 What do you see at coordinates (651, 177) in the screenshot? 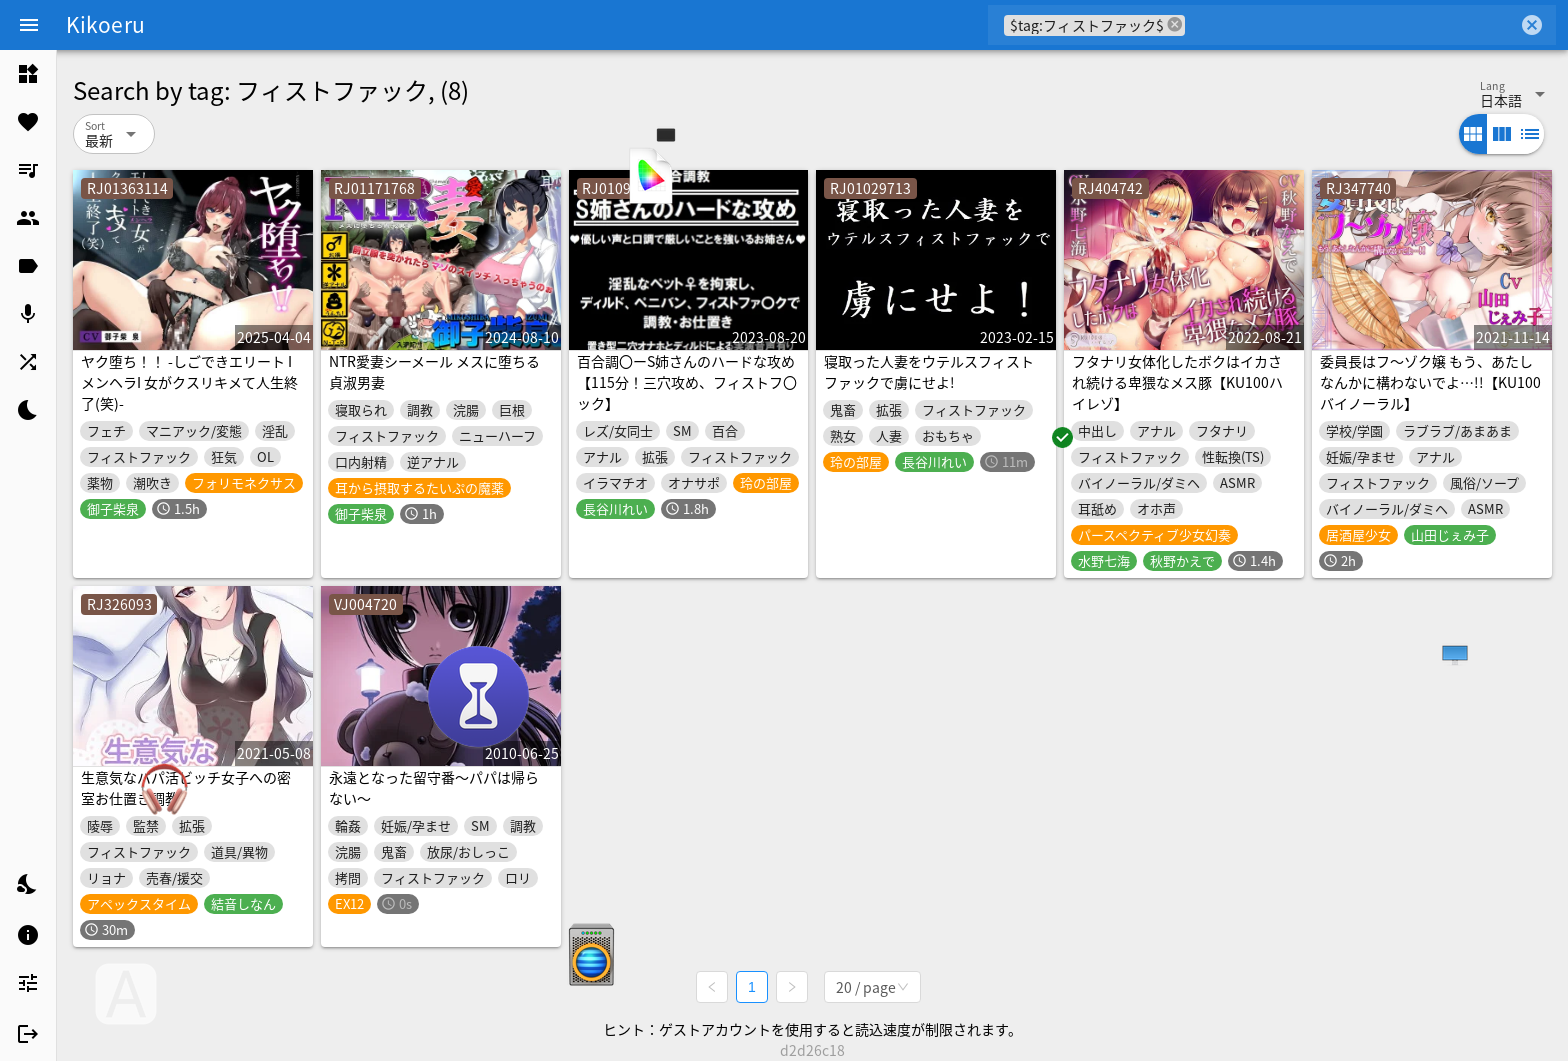
I see `open color sync profile settings` at bounding box center [651, 177].